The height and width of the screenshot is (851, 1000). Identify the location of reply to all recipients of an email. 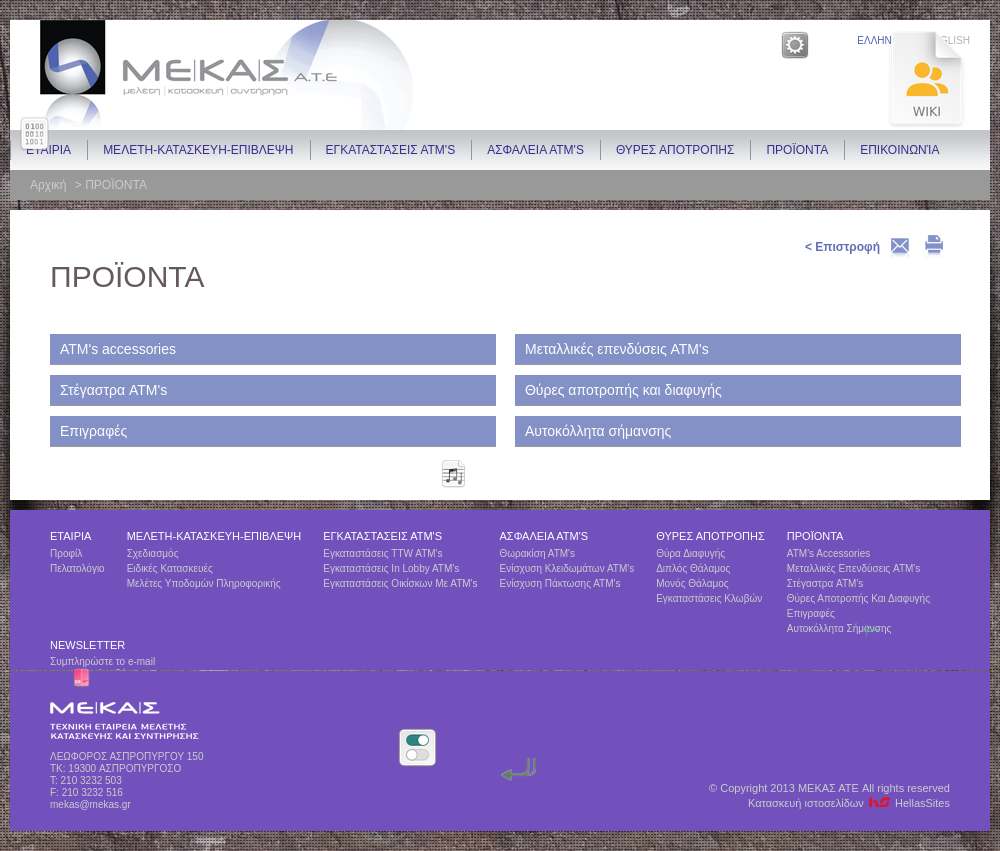
(518, 767).